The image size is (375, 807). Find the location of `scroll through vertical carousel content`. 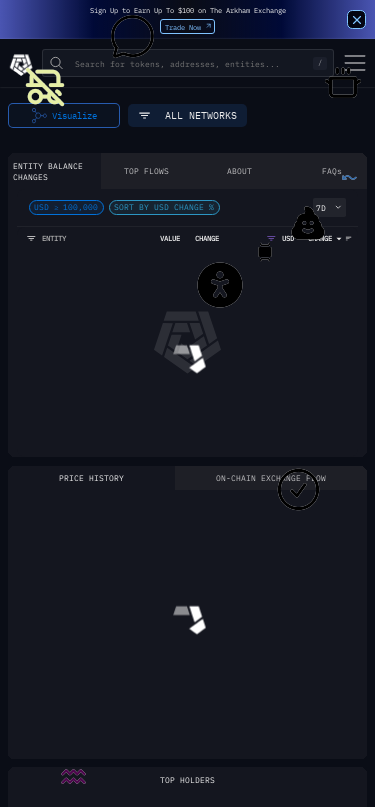

scroll through vertical carousel content is located at coordinates (265, 252).